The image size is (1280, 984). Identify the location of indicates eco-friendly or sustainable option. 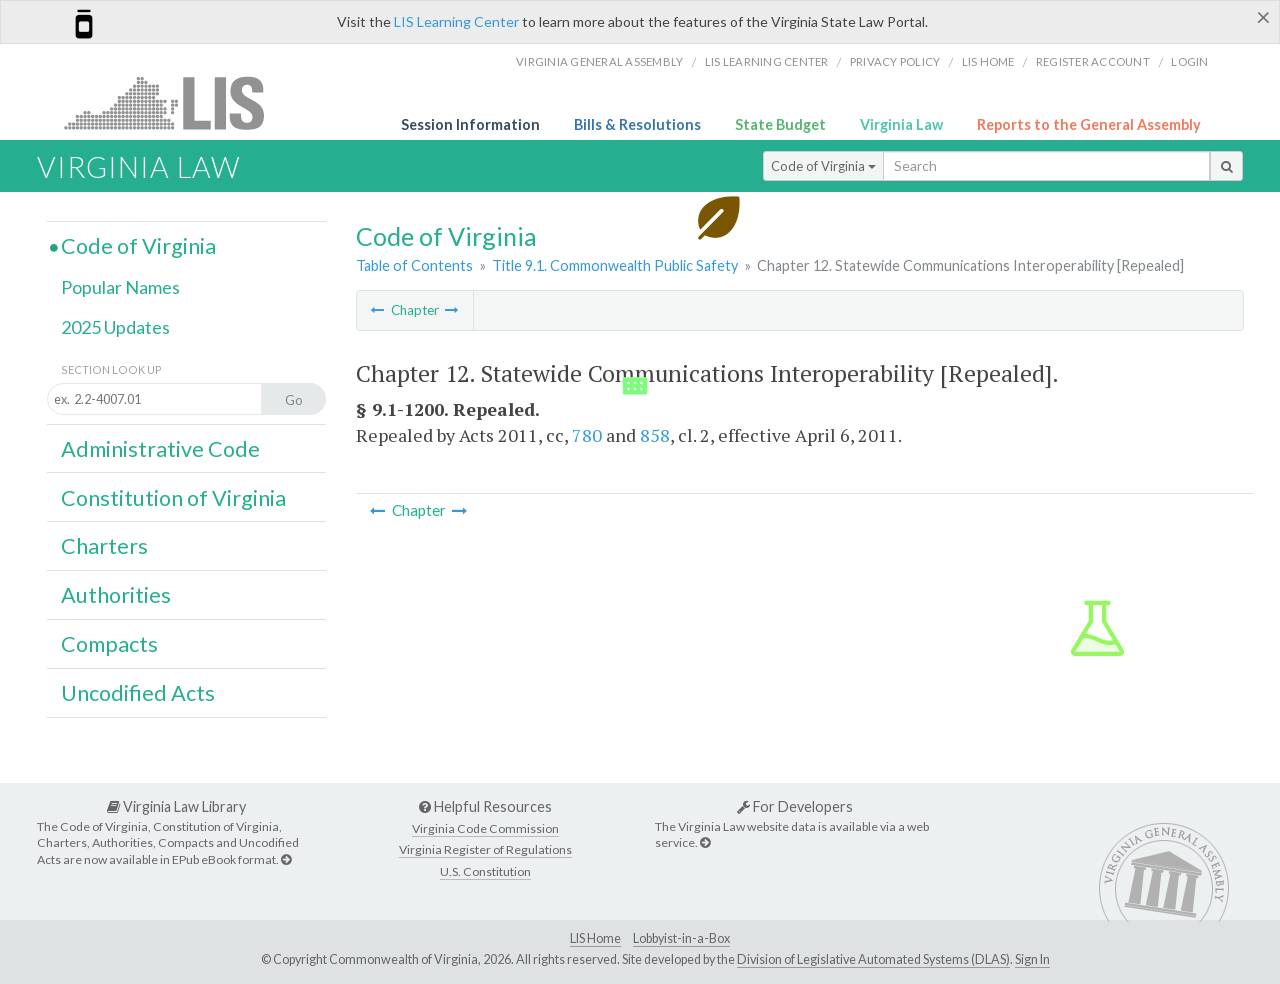
(718, 218).